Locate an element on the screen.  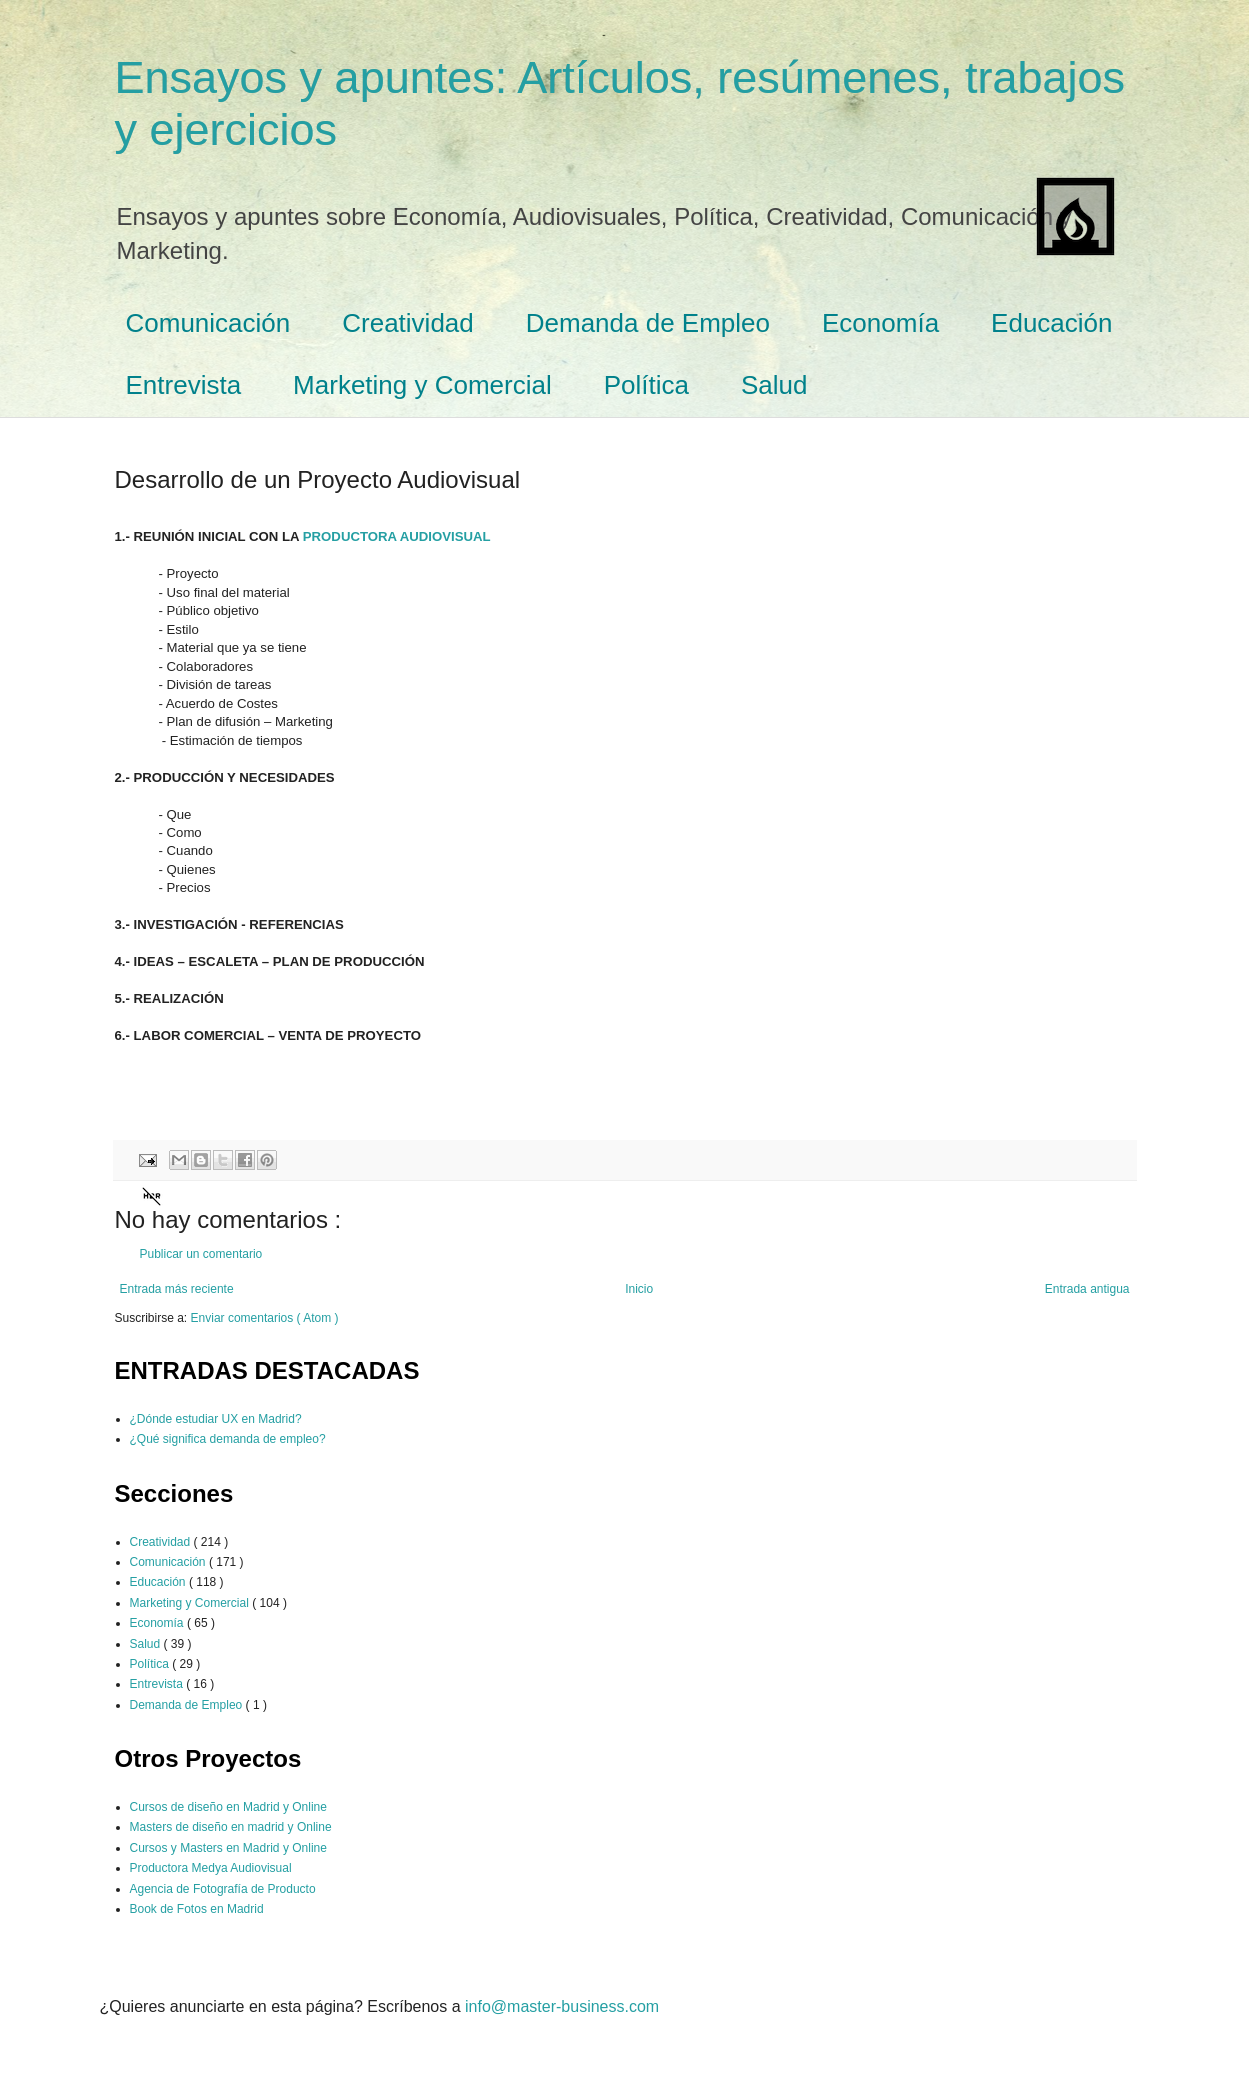
disable HDR mode for photos is located at coordinates (152, 1196).